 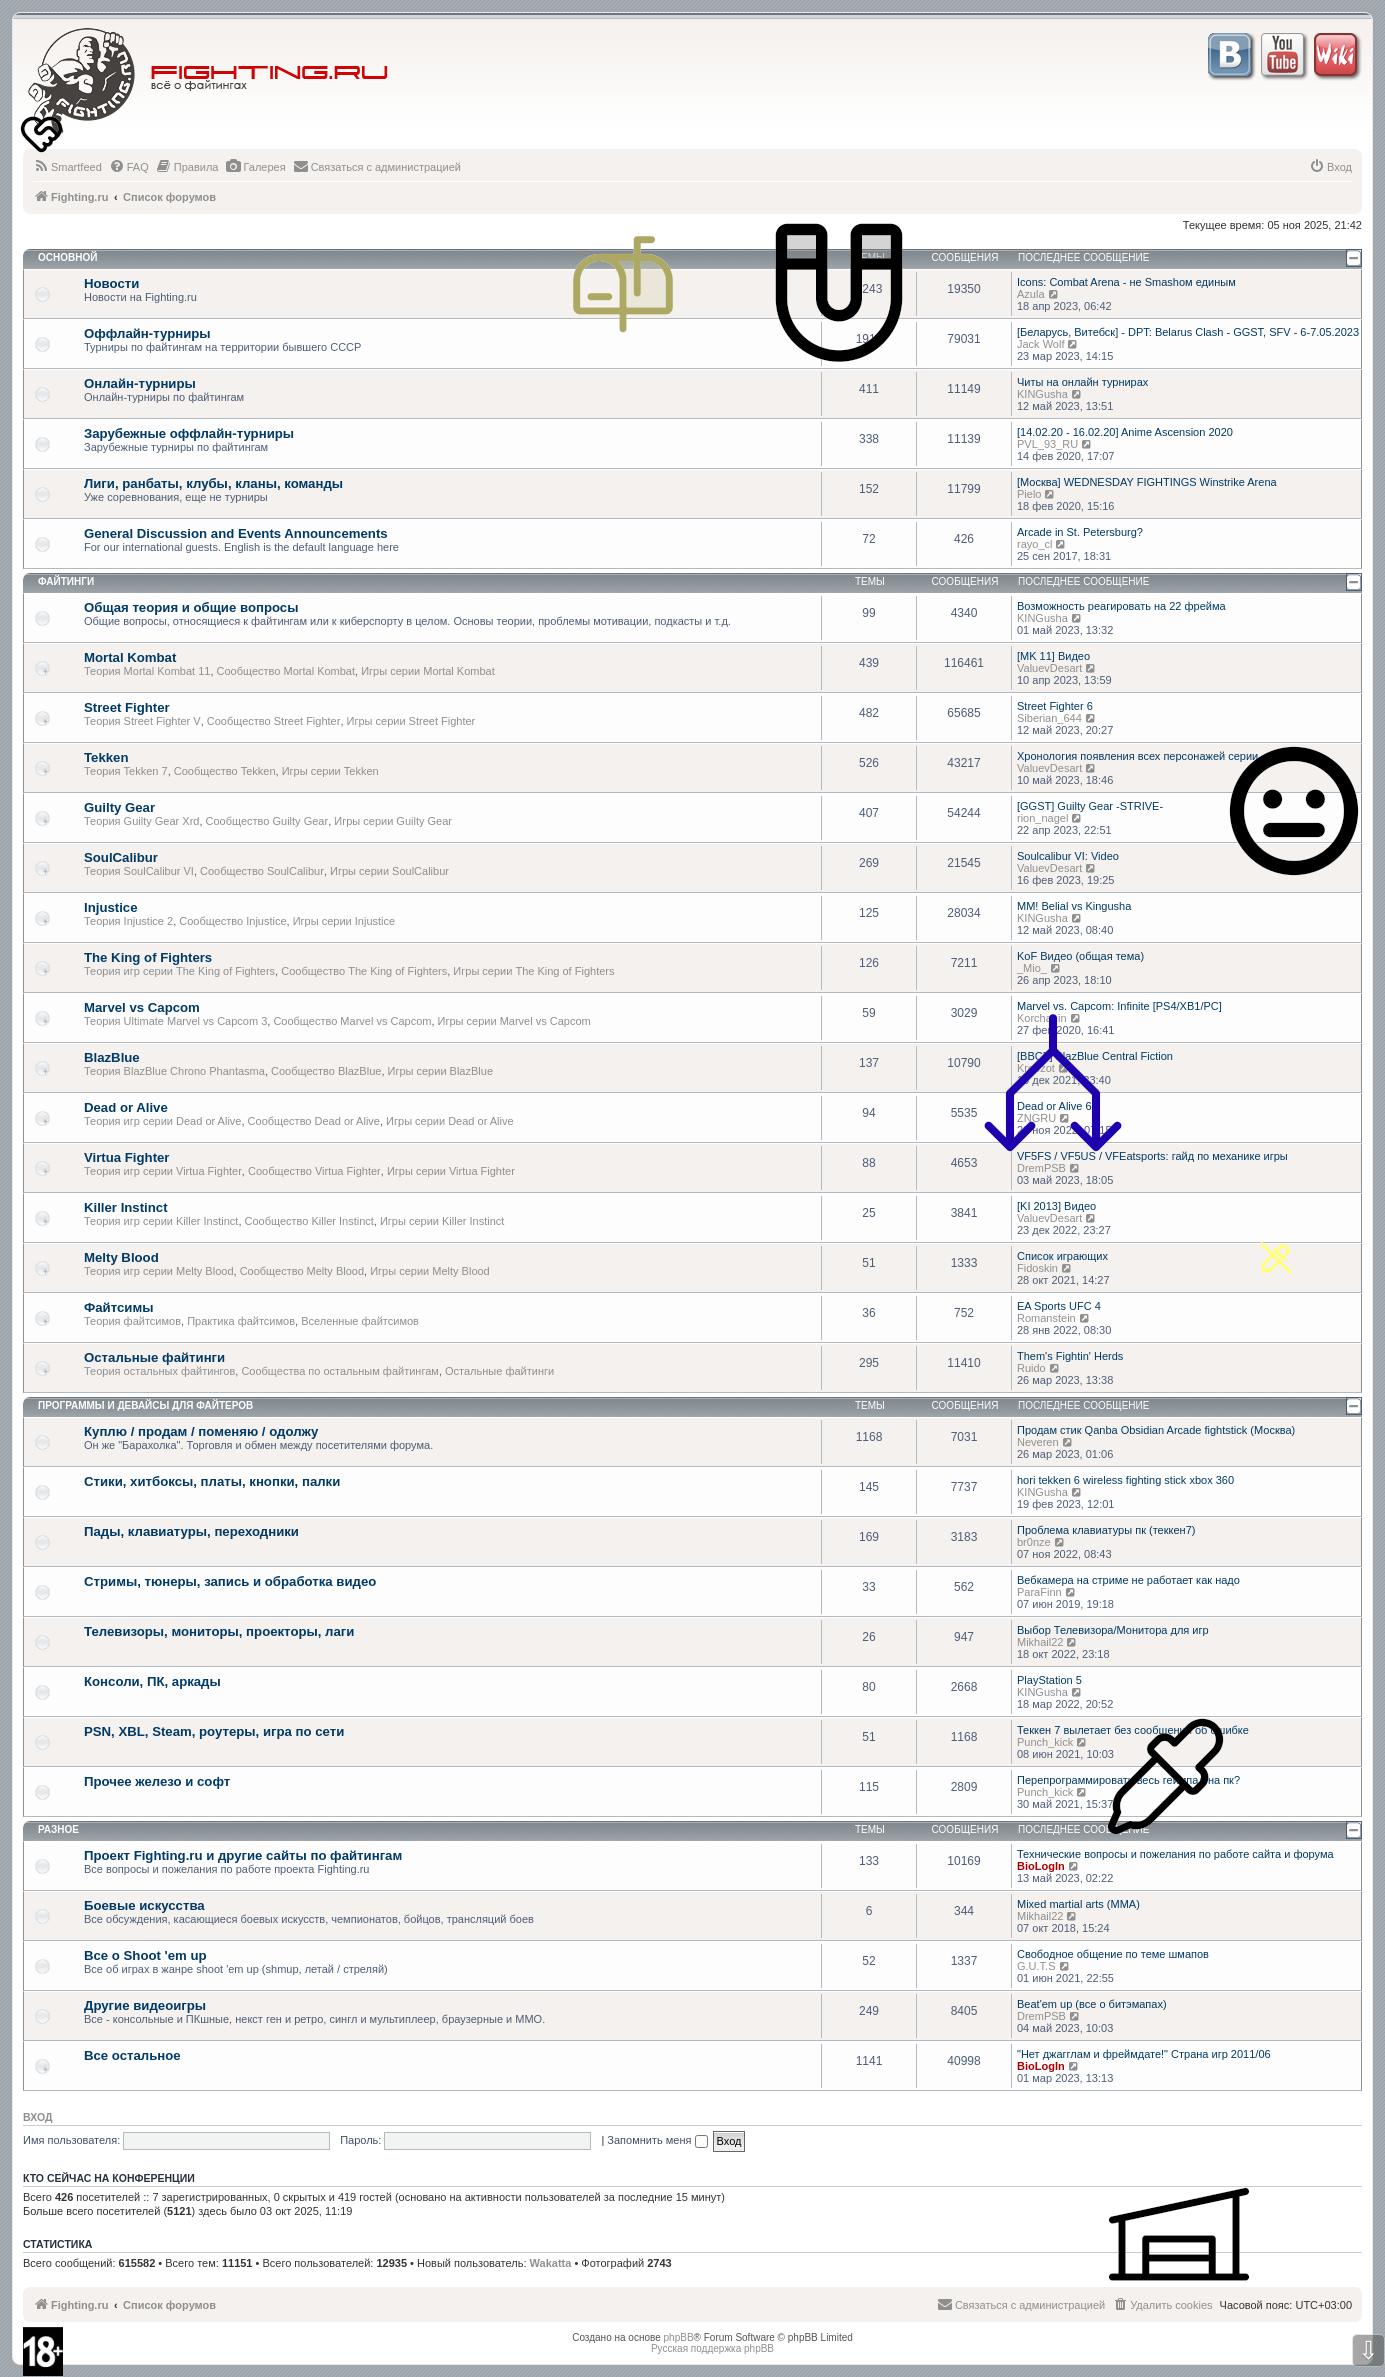 I want to click on access partnership or collaboration features, so click(x=41, y=133).